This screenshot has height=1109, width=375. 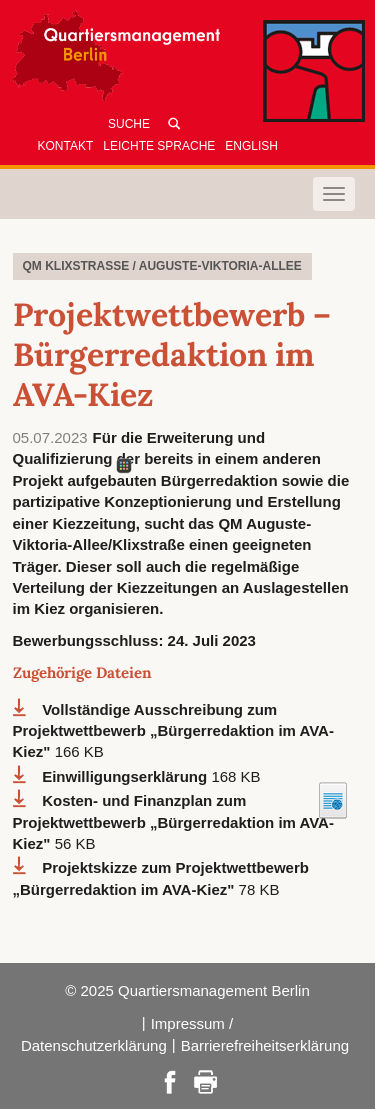 I want to click on customize desktop icon appearance and arrangement, so click(x=124, y=466).